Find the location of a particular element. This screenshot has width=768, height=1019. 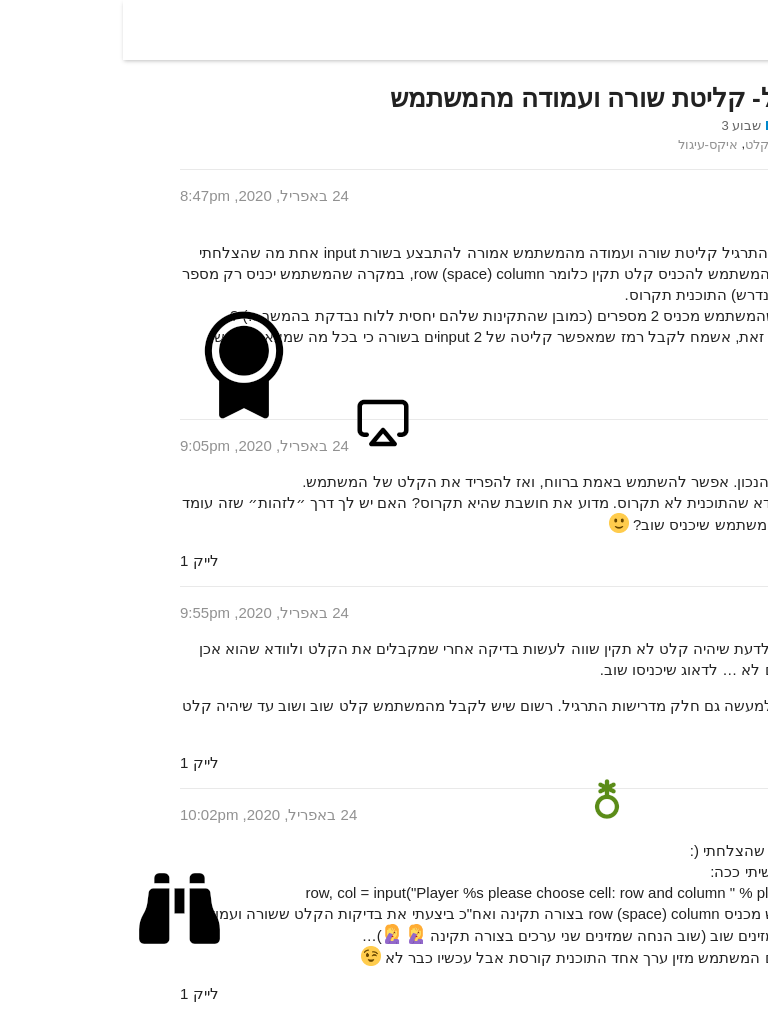

search or explore content is located at coordinates (179, 908).